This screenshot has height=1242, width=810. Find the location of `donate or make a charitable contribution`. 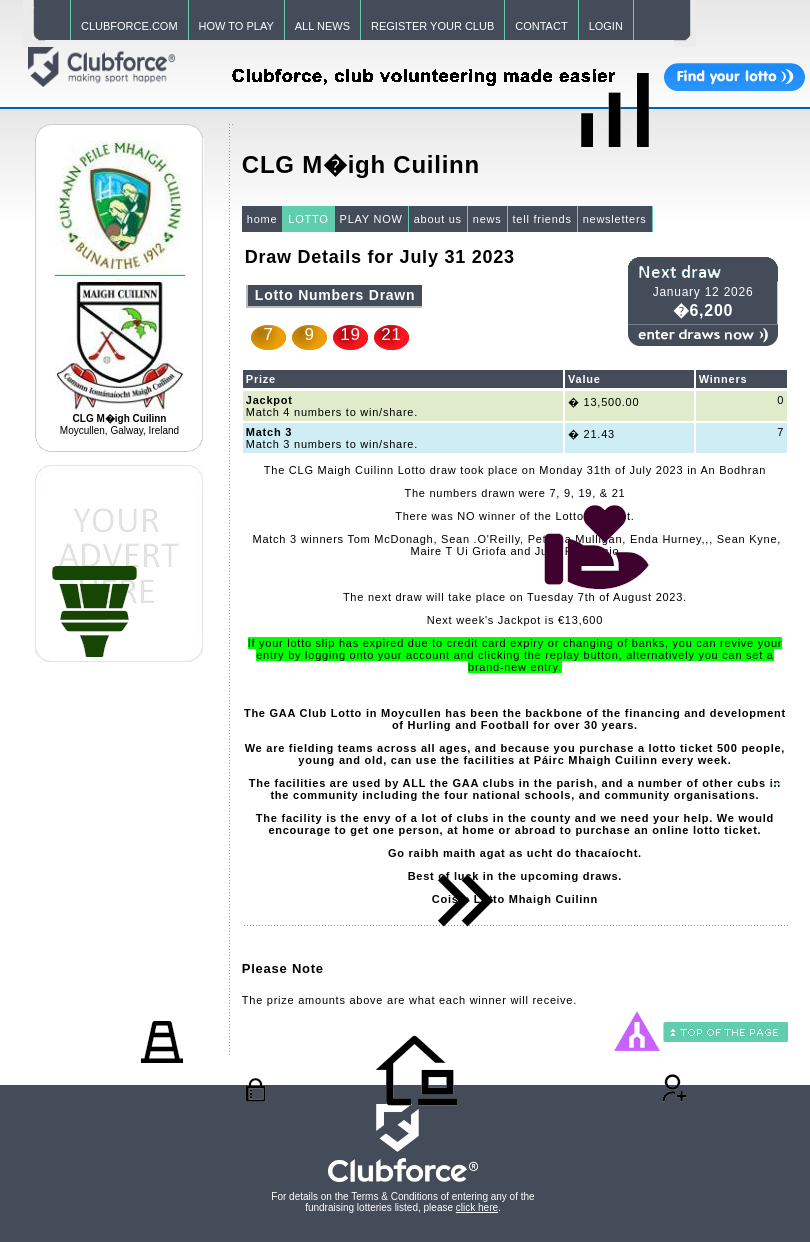

donate or make a charitable contribution is located at coordinates (595, 547).